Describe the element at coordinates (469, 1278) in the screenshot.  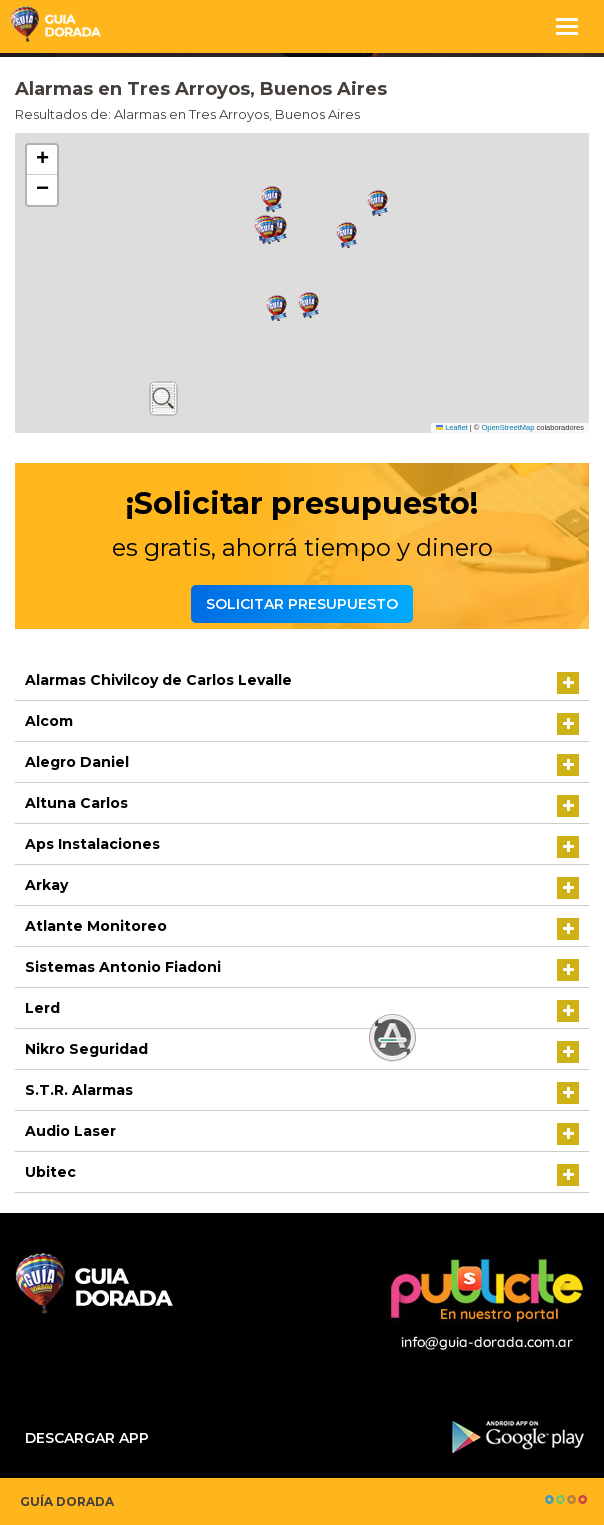
I see `open sogou pinyin input method` at that location.